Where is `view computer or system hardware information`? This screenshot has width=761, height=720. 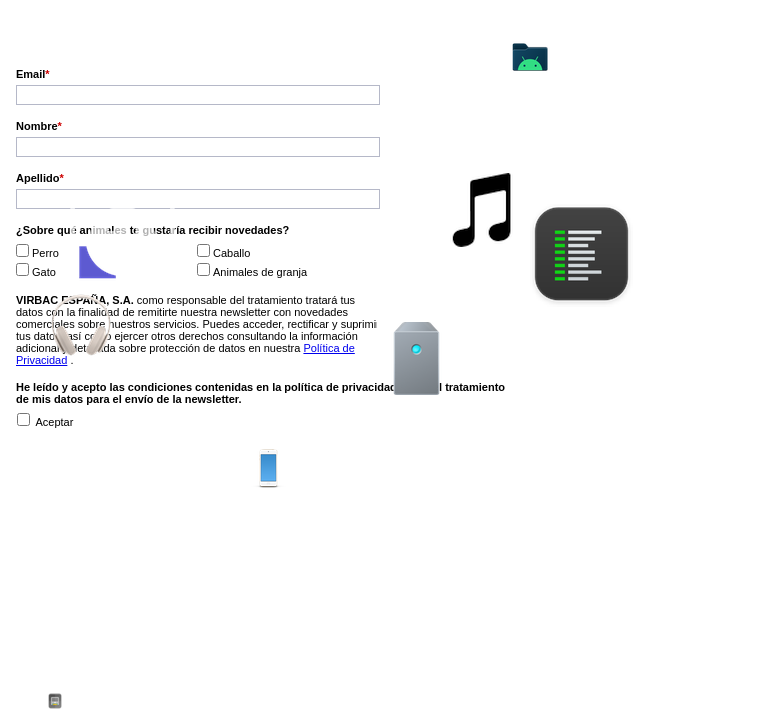
view computer or system hardware information is located at coordinates (416, 358).